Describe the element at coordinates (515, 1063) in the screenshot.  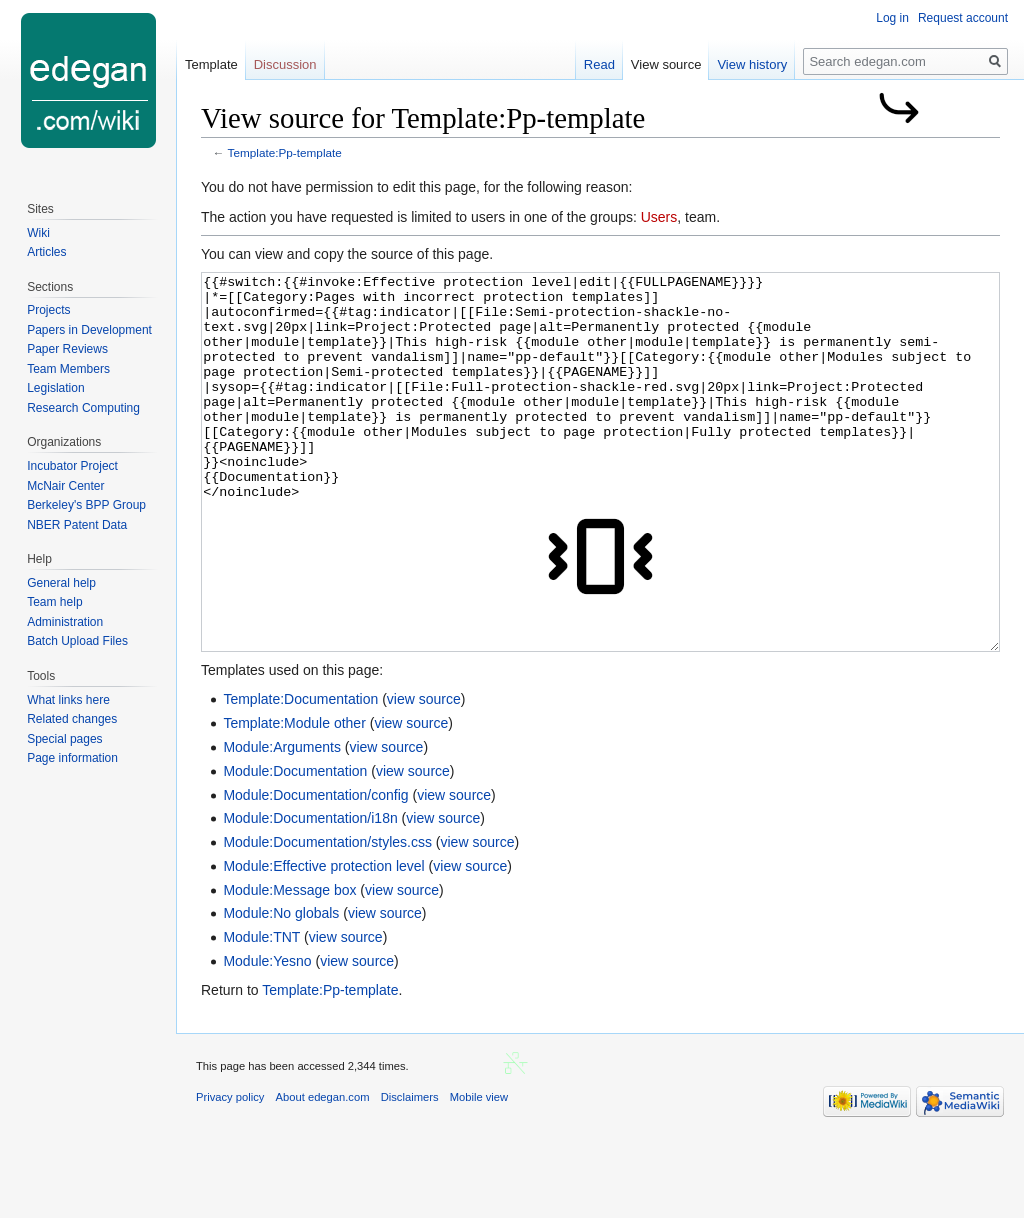
I see `network connection unavailable or disabled` at that location.